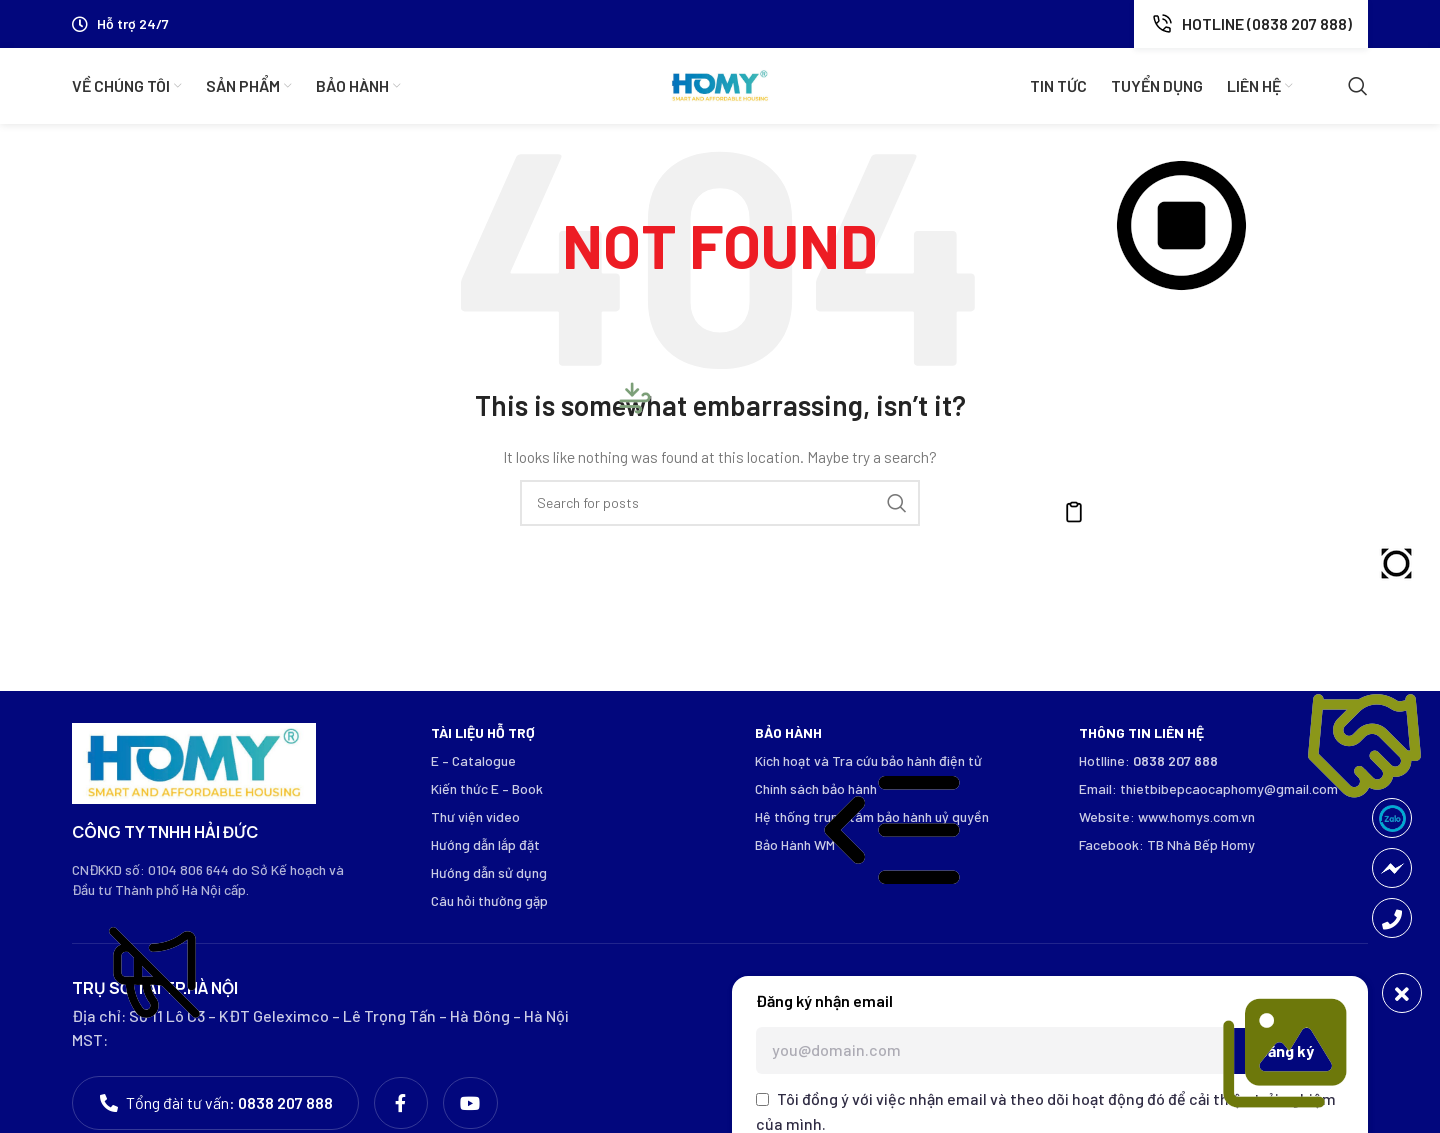 The height and width of the screenshot is (1133, 1440). What do you see at coordinates (154, 972) in the screenshot?
I see `mute announcements or notifications` at bounding box center [154, 972].